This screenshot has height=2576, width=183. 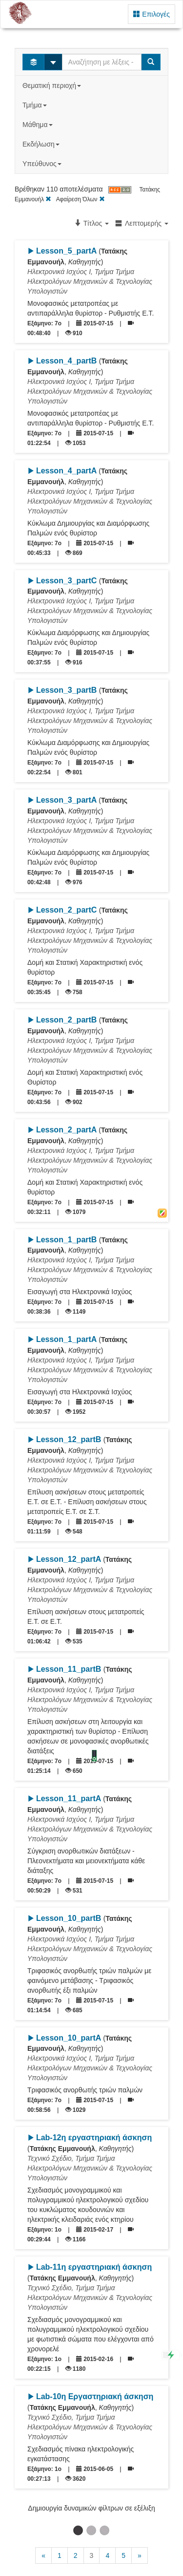 What do you see at coordinates (162, 1213) in the screenshot?
I see `open gufw firewall settings` at bounding box center [162, 1213].